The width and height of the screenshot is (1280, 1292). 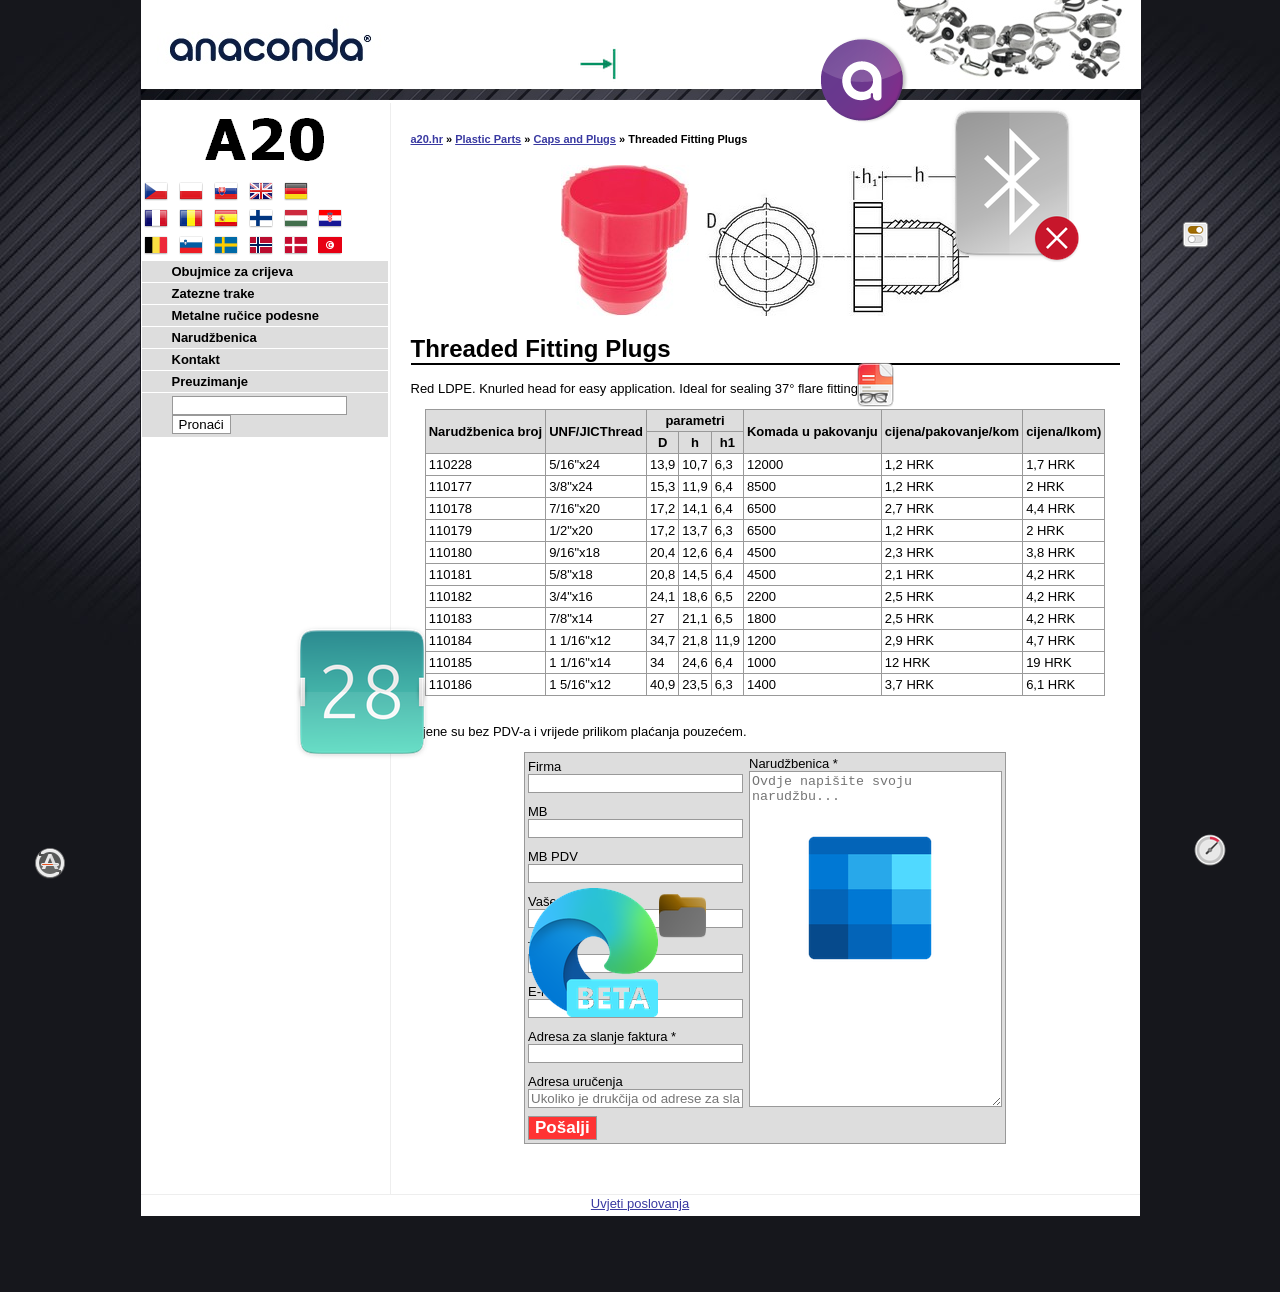 I want to click on launch microsoft edge beta browser, so click(x=593, y=952).